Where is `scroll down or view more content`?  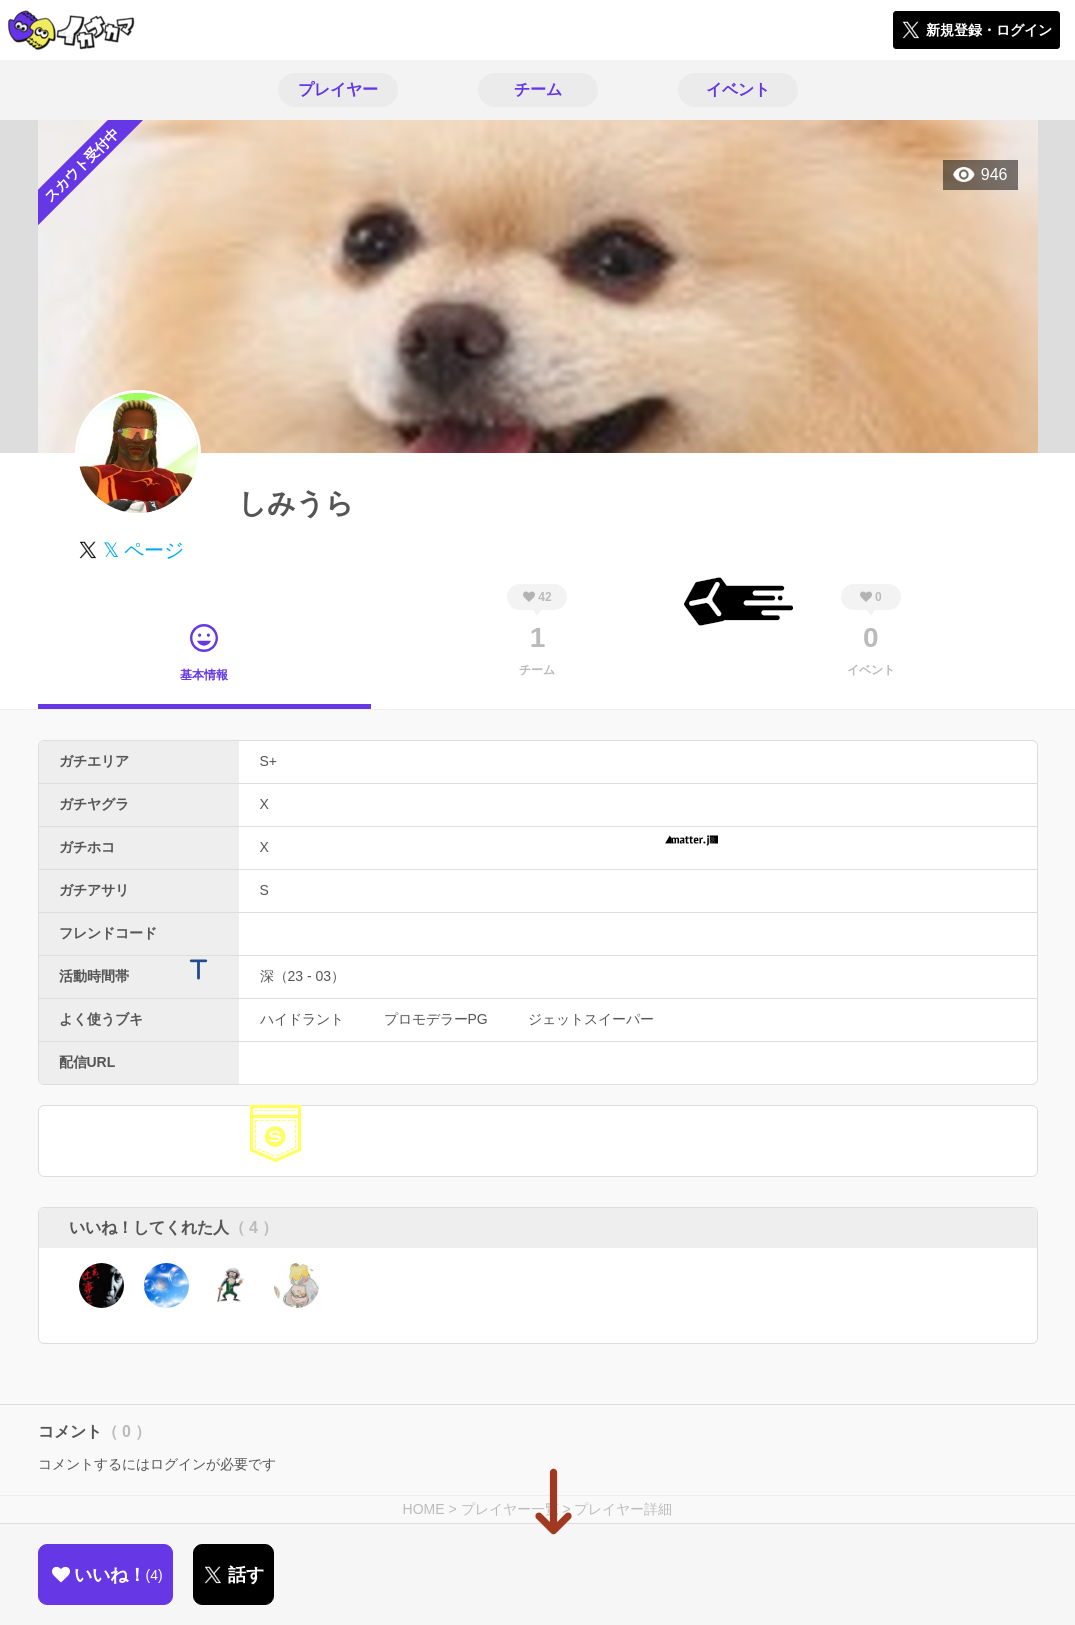
scroll down or view more content is located at coordinates (553, 1501).